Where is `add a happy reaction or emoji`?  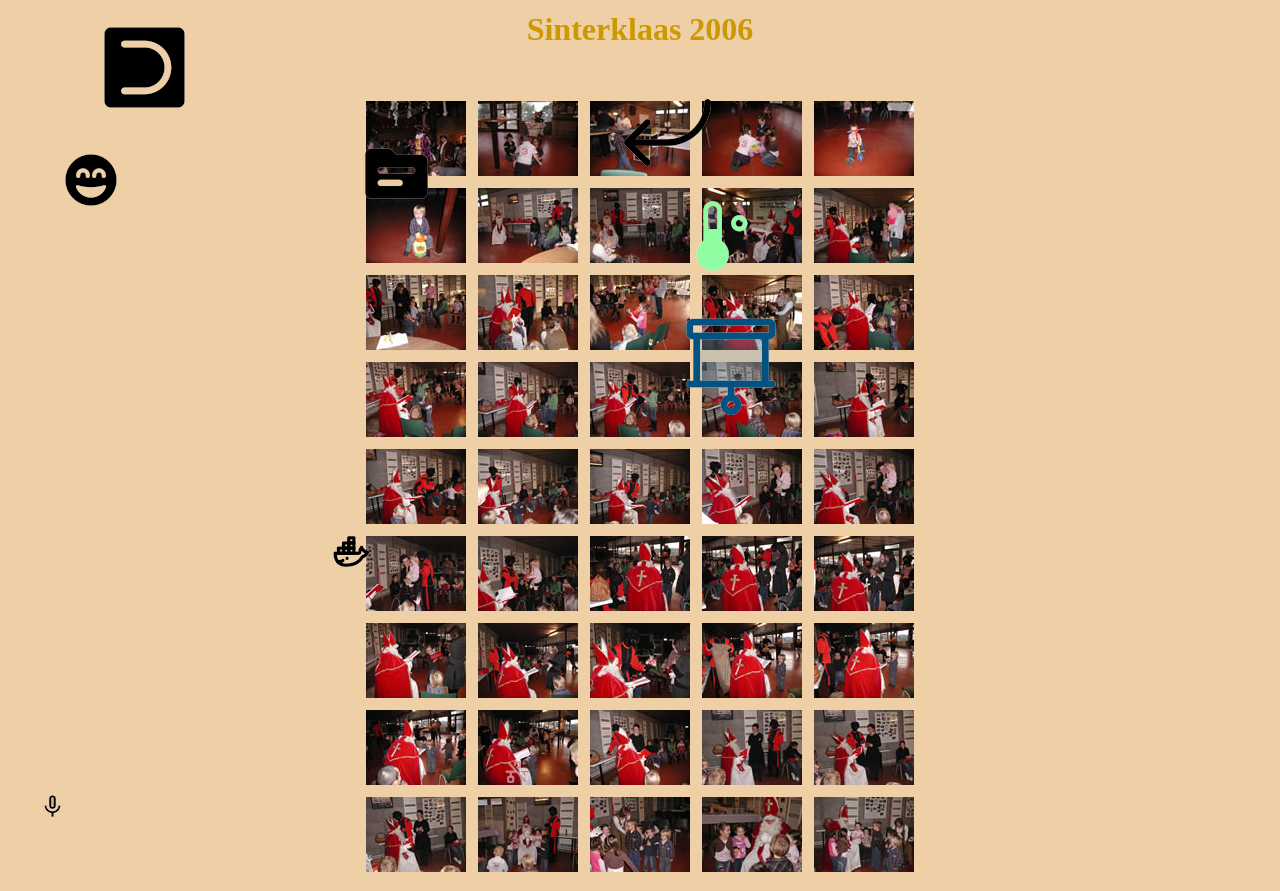 add a happy reaction or emoji is located at coordinates (91, 180).